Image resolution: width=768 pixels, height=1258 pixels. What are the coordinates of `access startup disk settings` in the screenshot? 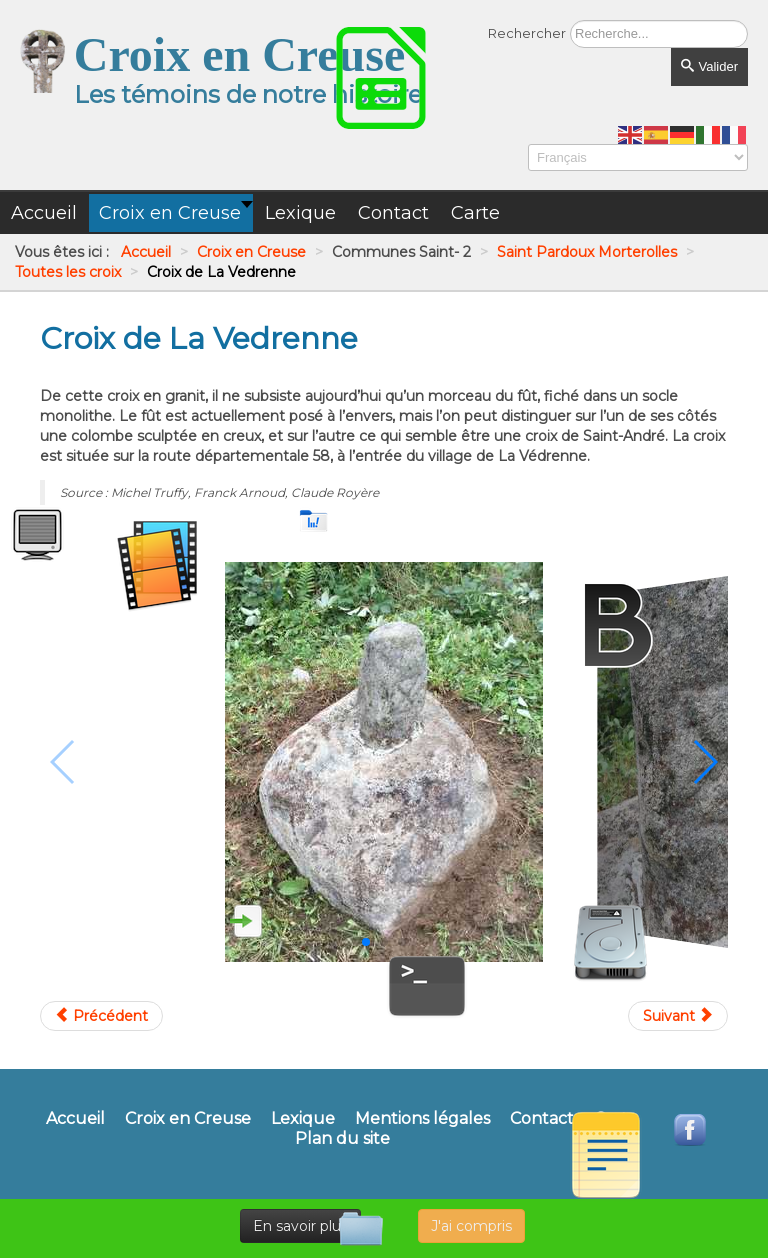 It's located at (610, 944).